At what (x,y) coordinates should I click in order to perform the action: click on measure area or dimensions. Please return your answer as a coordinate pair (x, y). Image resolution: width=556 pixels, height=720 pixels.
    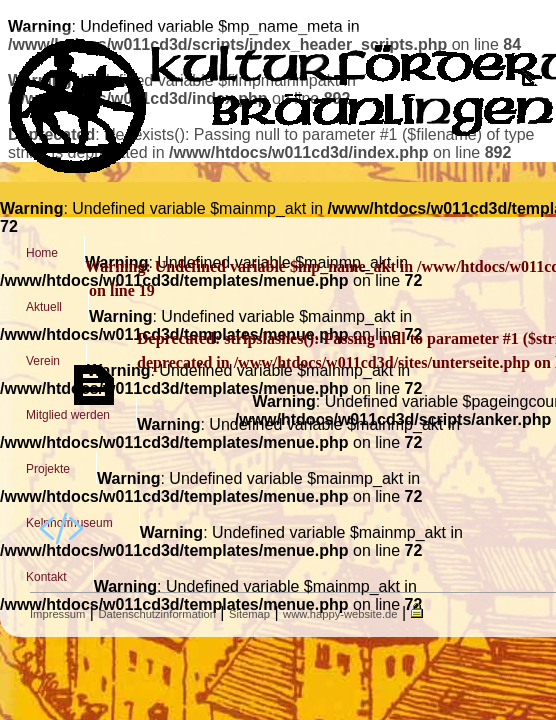
    Looking at the image, I should click on (530, 78).